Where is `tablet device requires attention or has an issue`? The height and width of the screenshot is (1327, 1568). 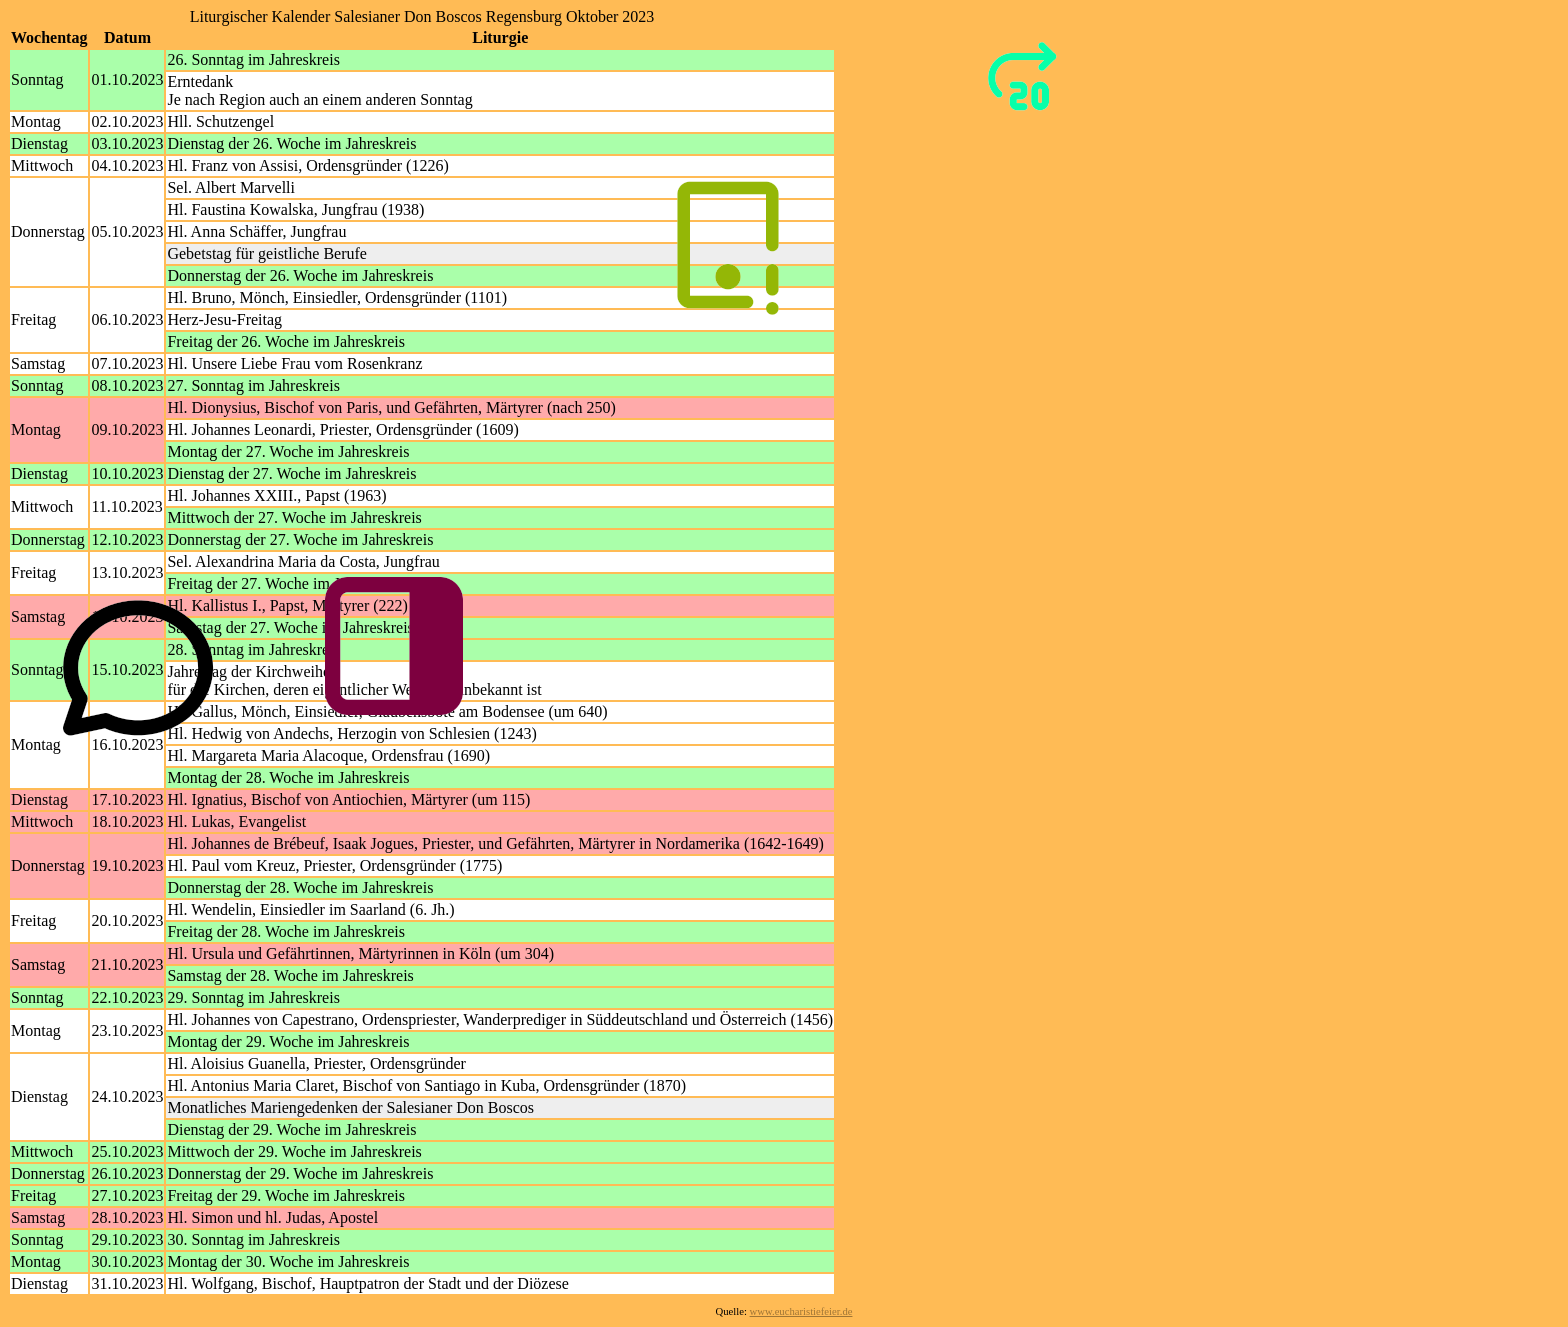 tablet device requires attention or has an issue is located at coordinates (728, 245).